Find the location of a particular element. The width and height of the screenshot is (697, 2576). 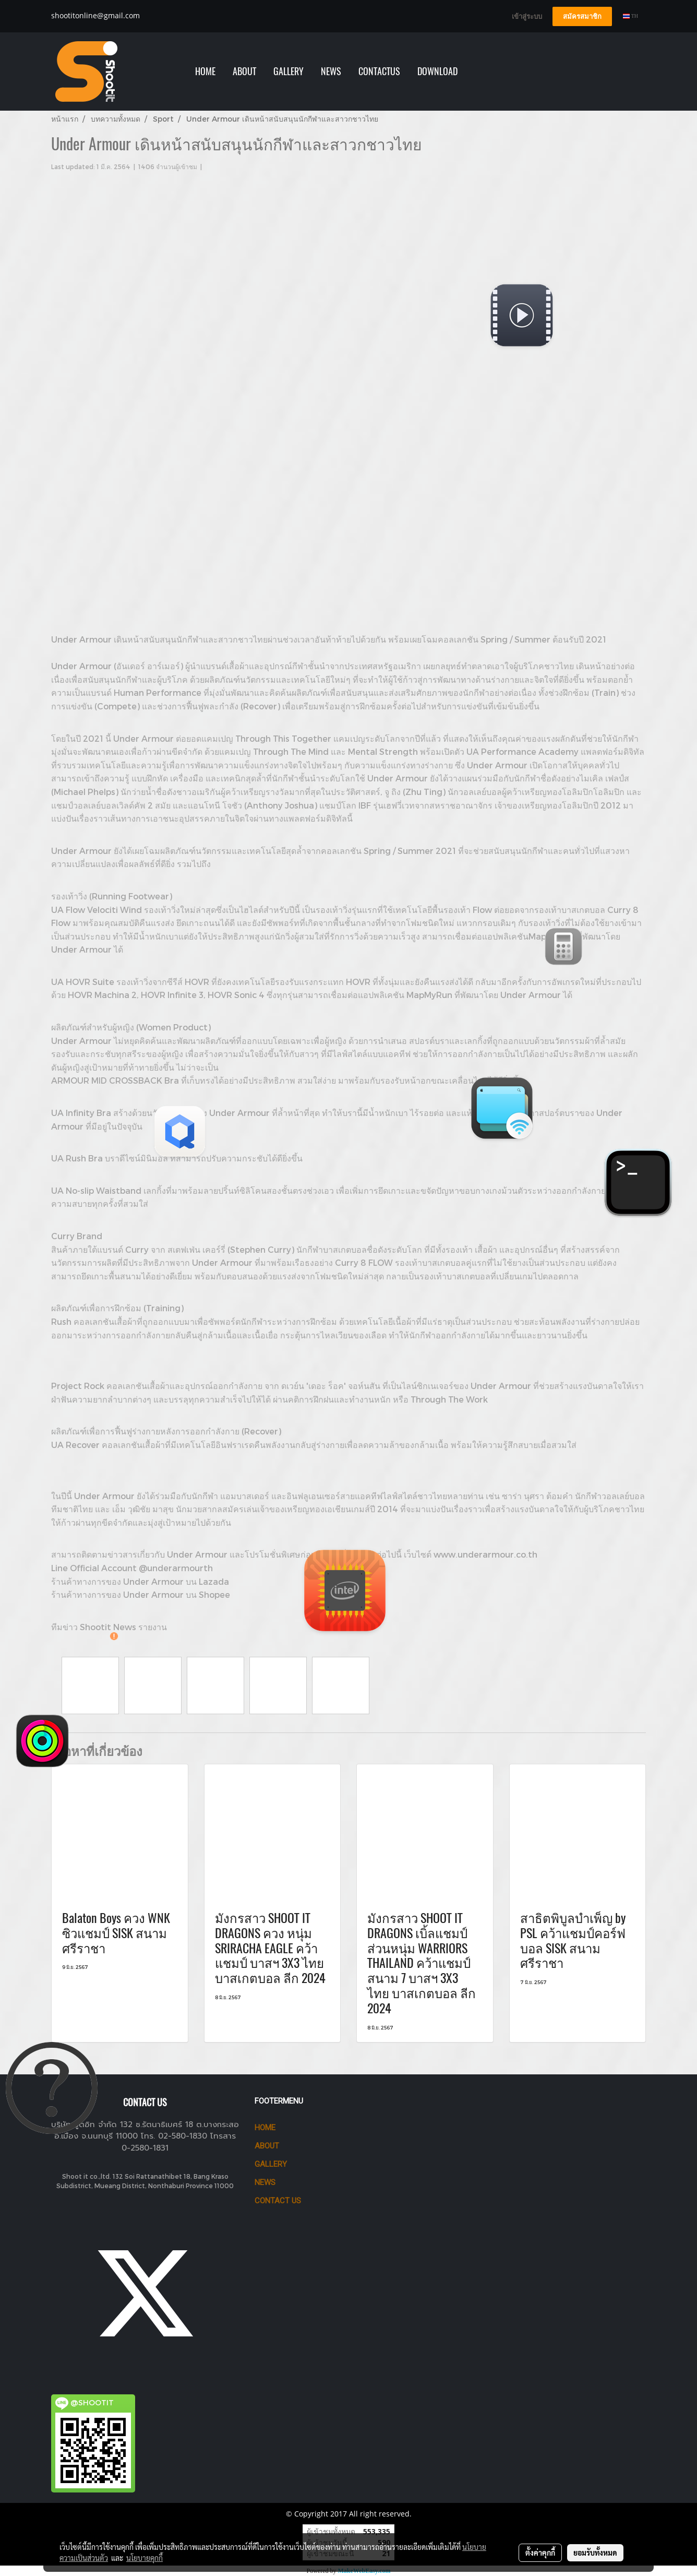

open the Fitness app is located at coordinates (42, 1741).